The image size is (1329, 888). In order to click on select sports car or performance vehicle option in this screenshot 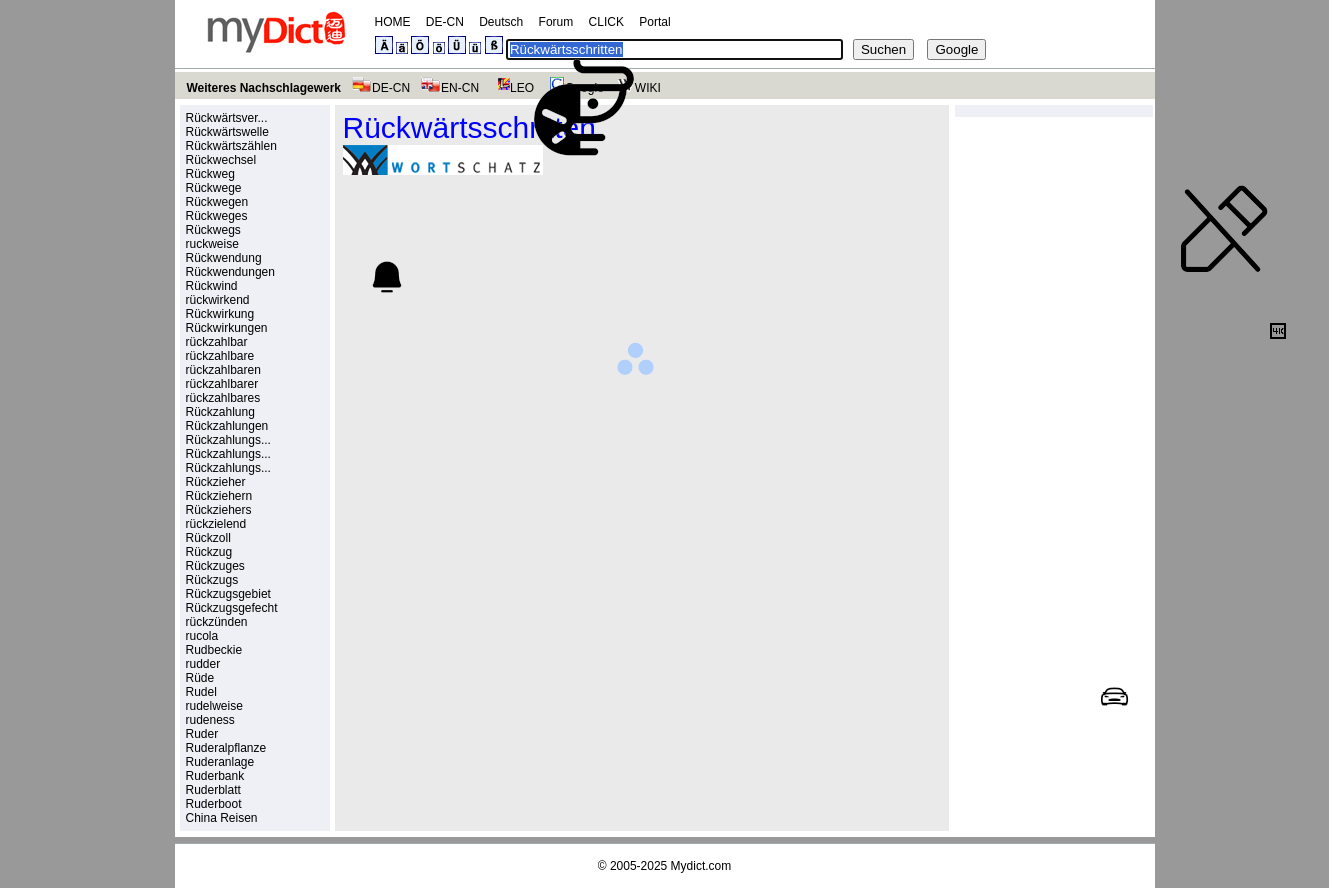, I will do `click(1114, 696)`.